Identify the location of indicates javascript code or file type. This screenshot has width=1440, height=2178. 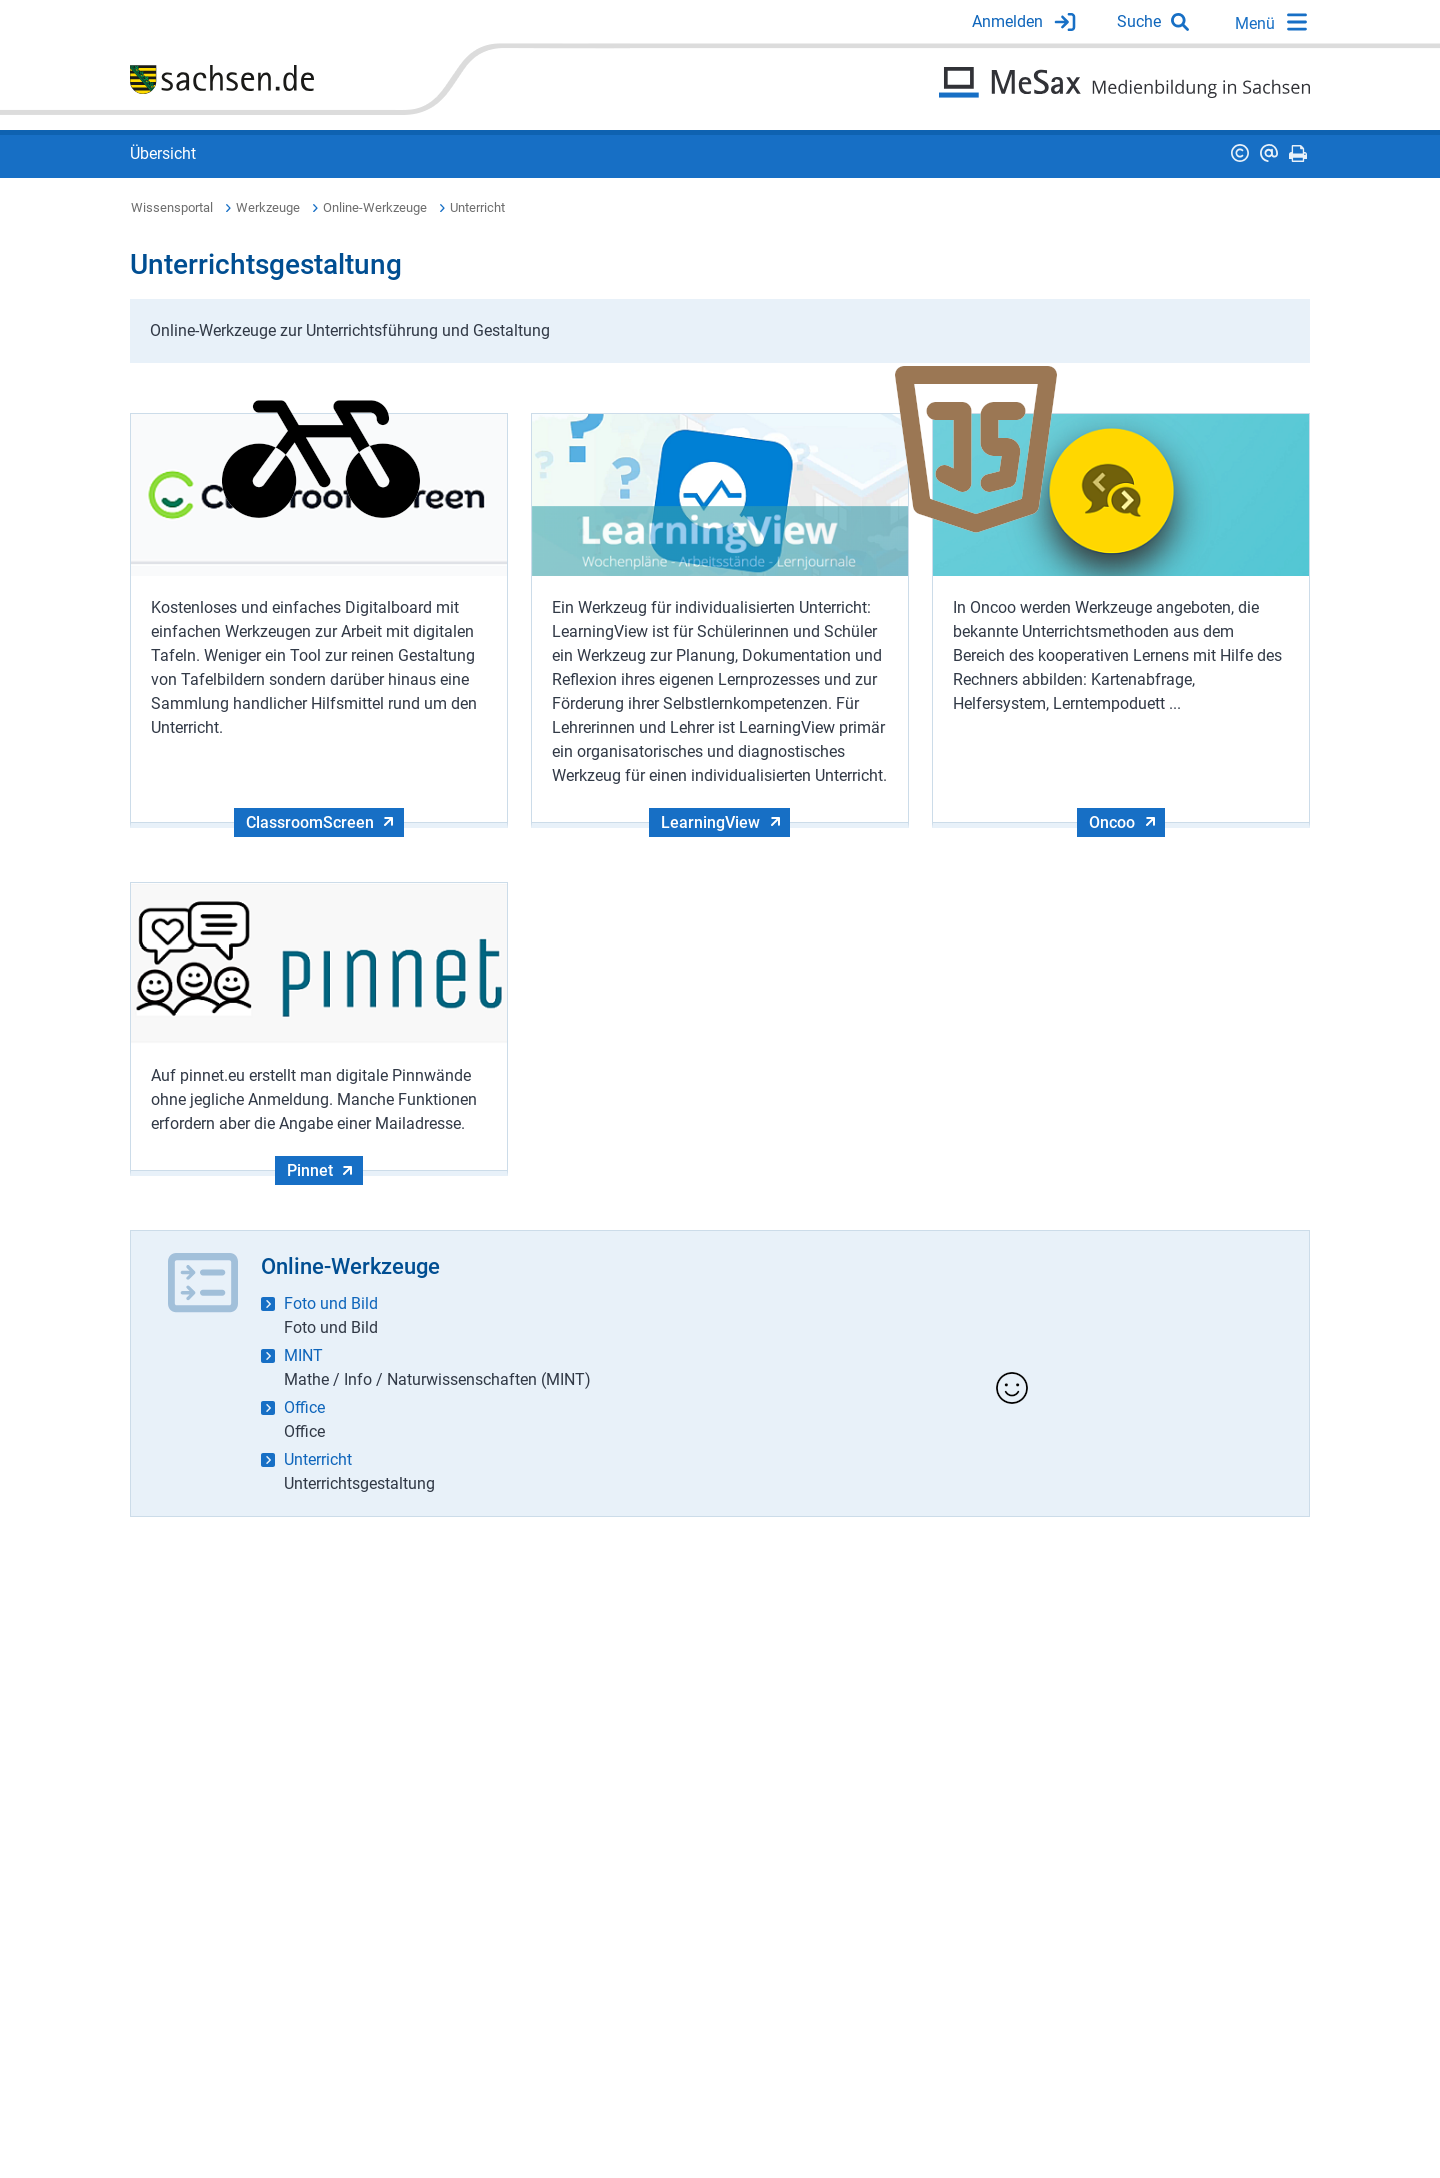
(976, 447).